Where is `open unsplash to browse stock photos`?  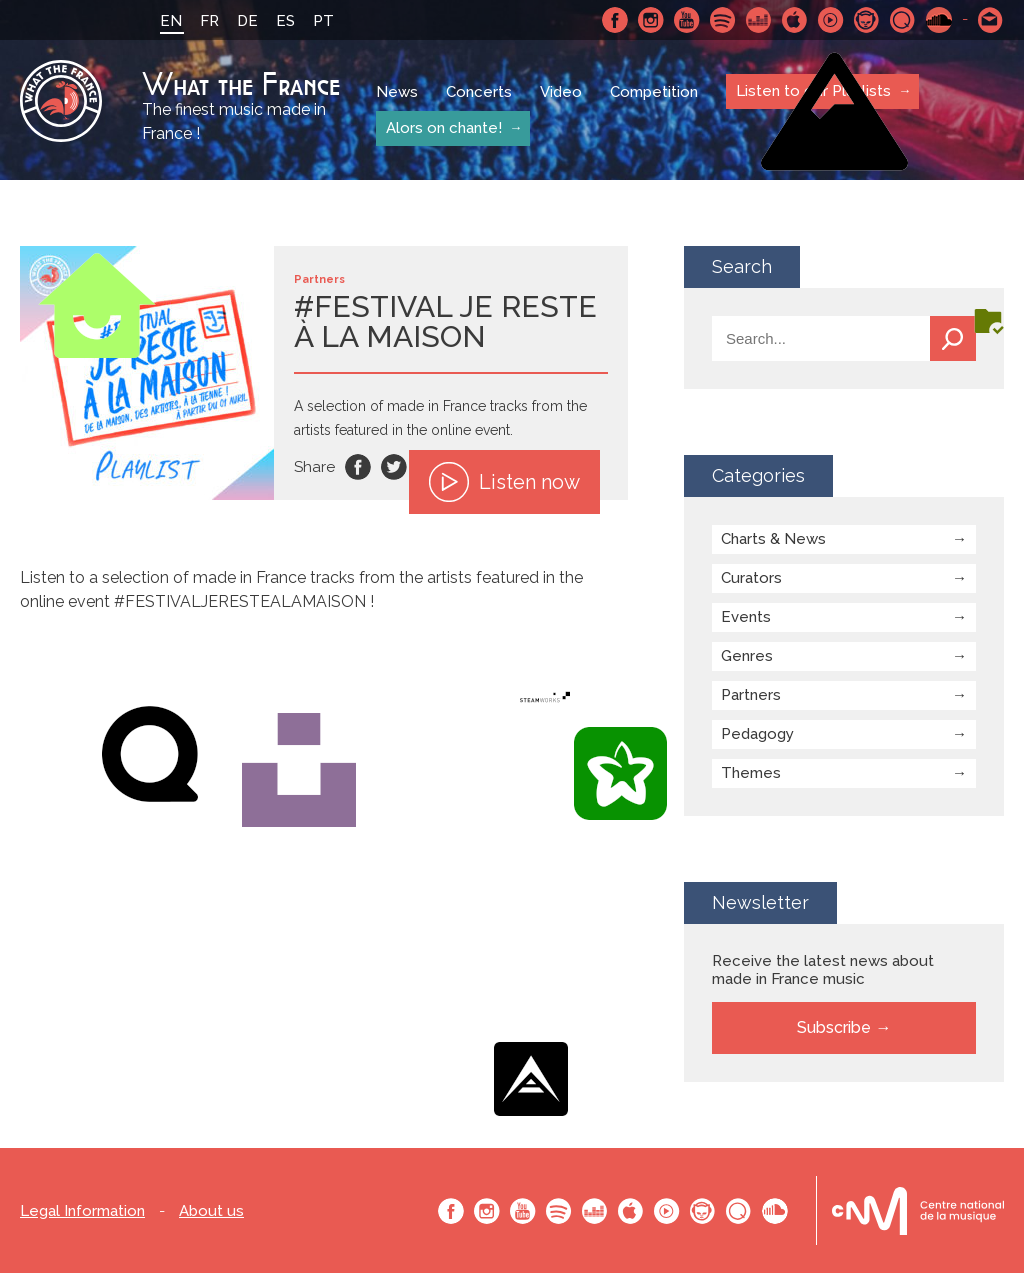 open unsplash to browse stock photos is located at coordinates (299, 770).